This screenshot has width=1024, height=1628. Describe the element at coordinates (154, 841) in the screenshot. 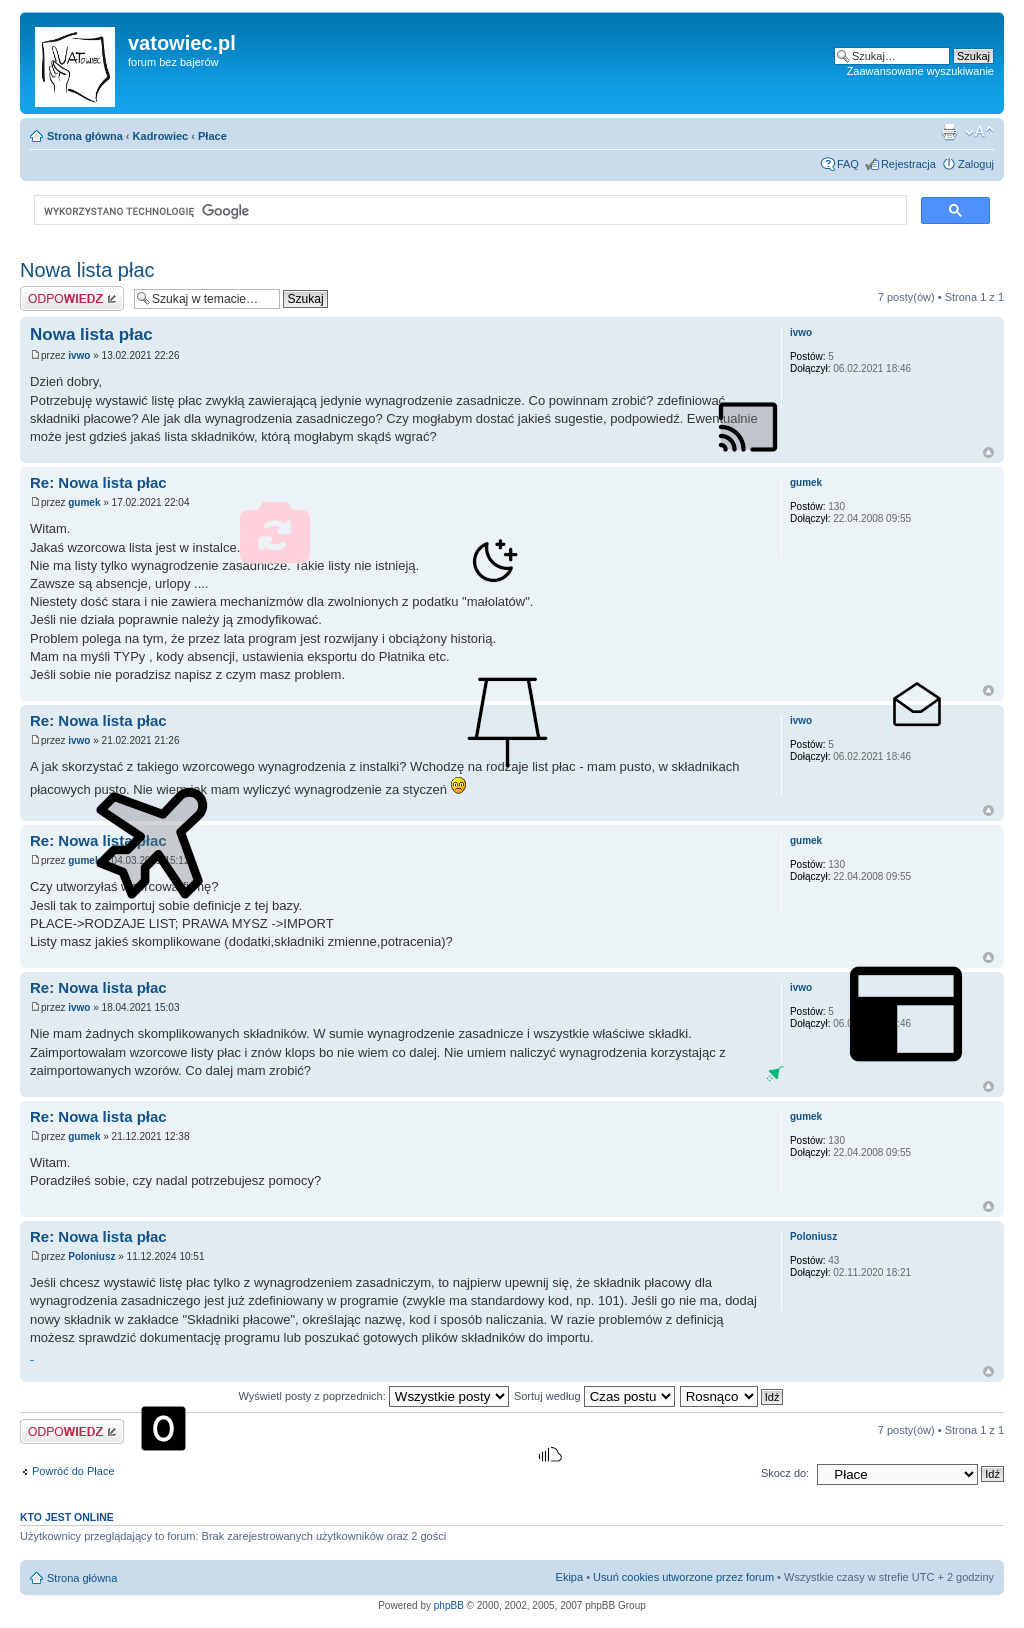

I see `enable airplane mode` at that location.